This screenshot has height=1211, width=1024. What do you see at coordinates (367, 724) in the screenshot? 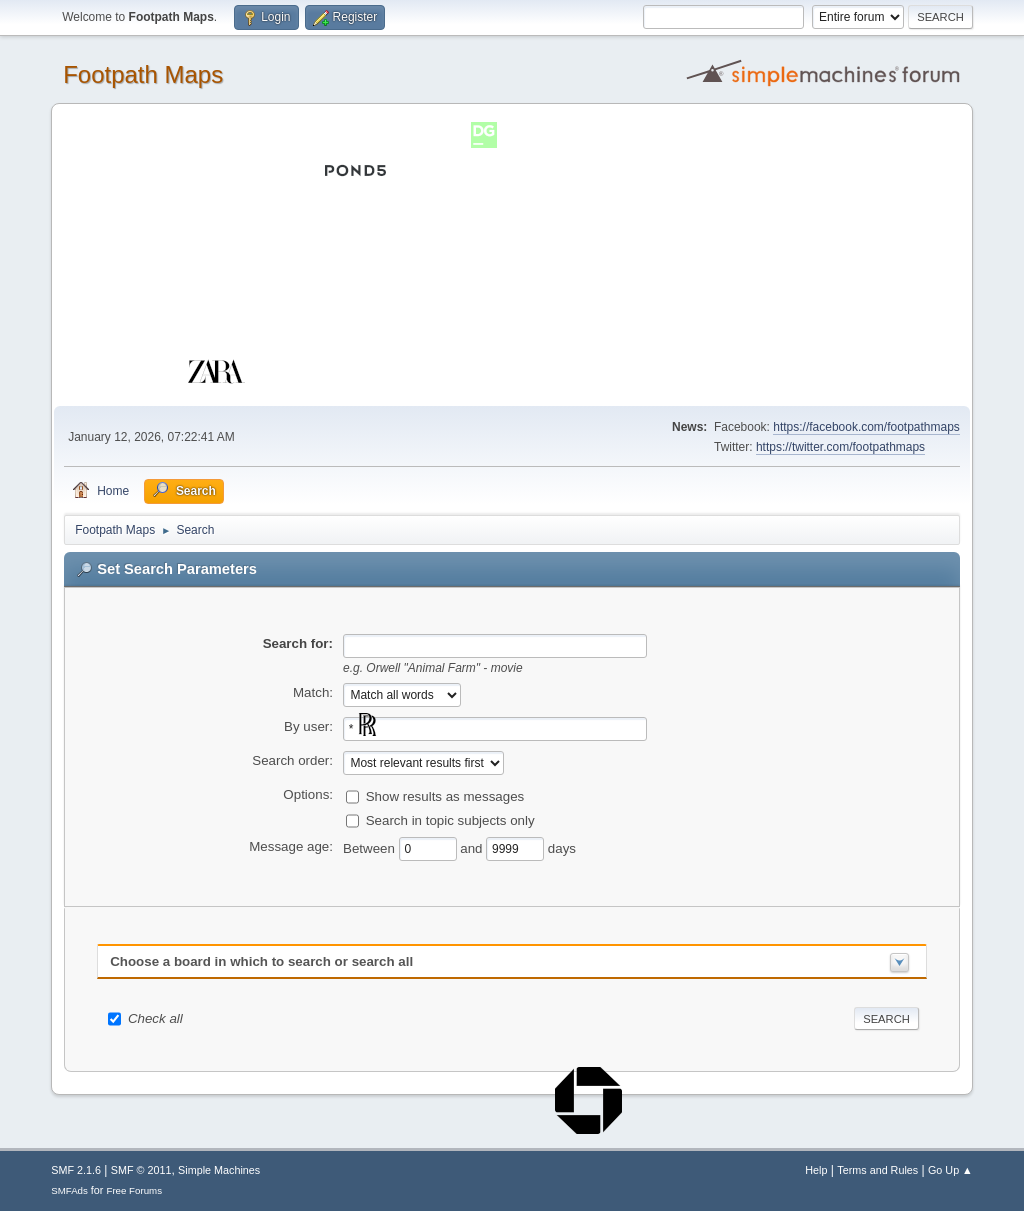
I see `rolls-royce brand logo` at bounding box center [367, 724].